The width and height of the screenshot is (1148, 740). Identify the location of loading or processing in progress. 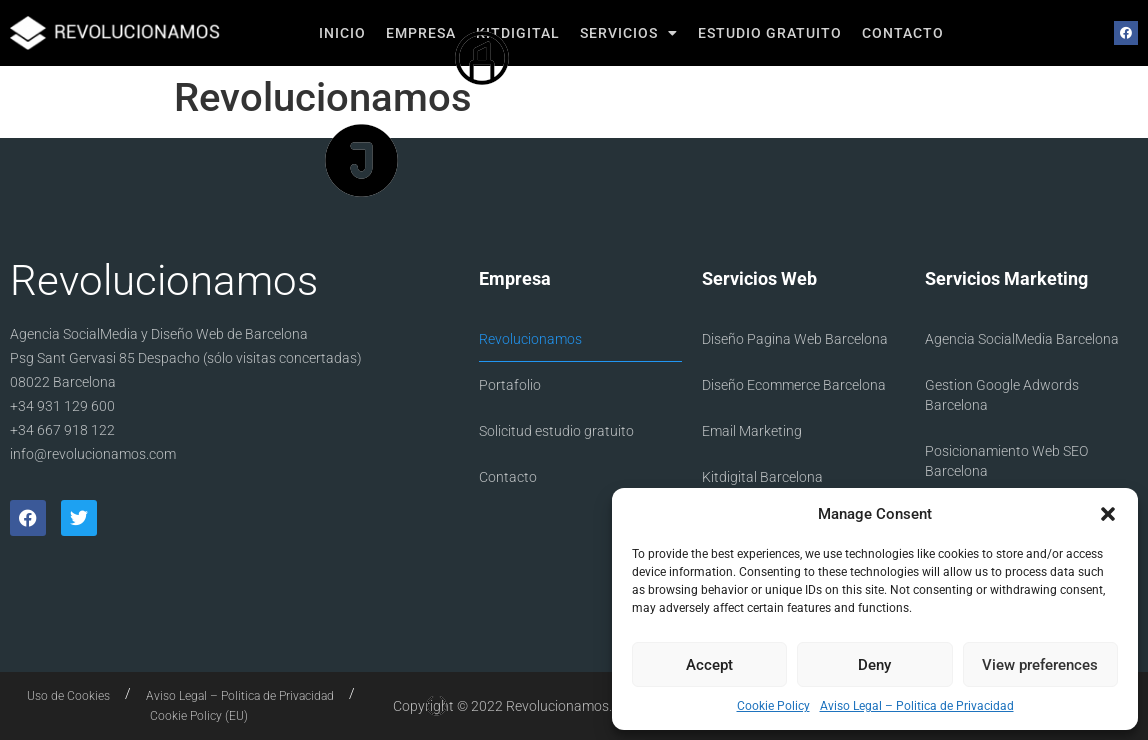
(436, 705).